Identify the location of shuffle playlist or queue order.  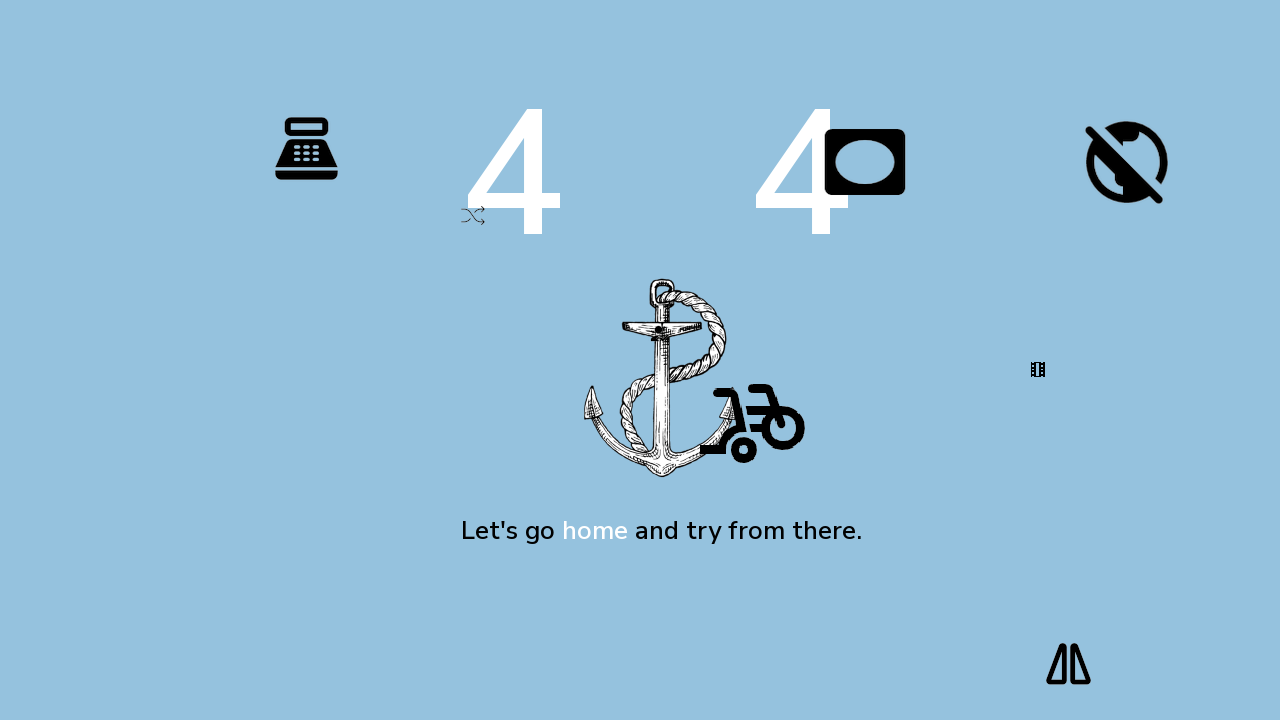
(472, 215).